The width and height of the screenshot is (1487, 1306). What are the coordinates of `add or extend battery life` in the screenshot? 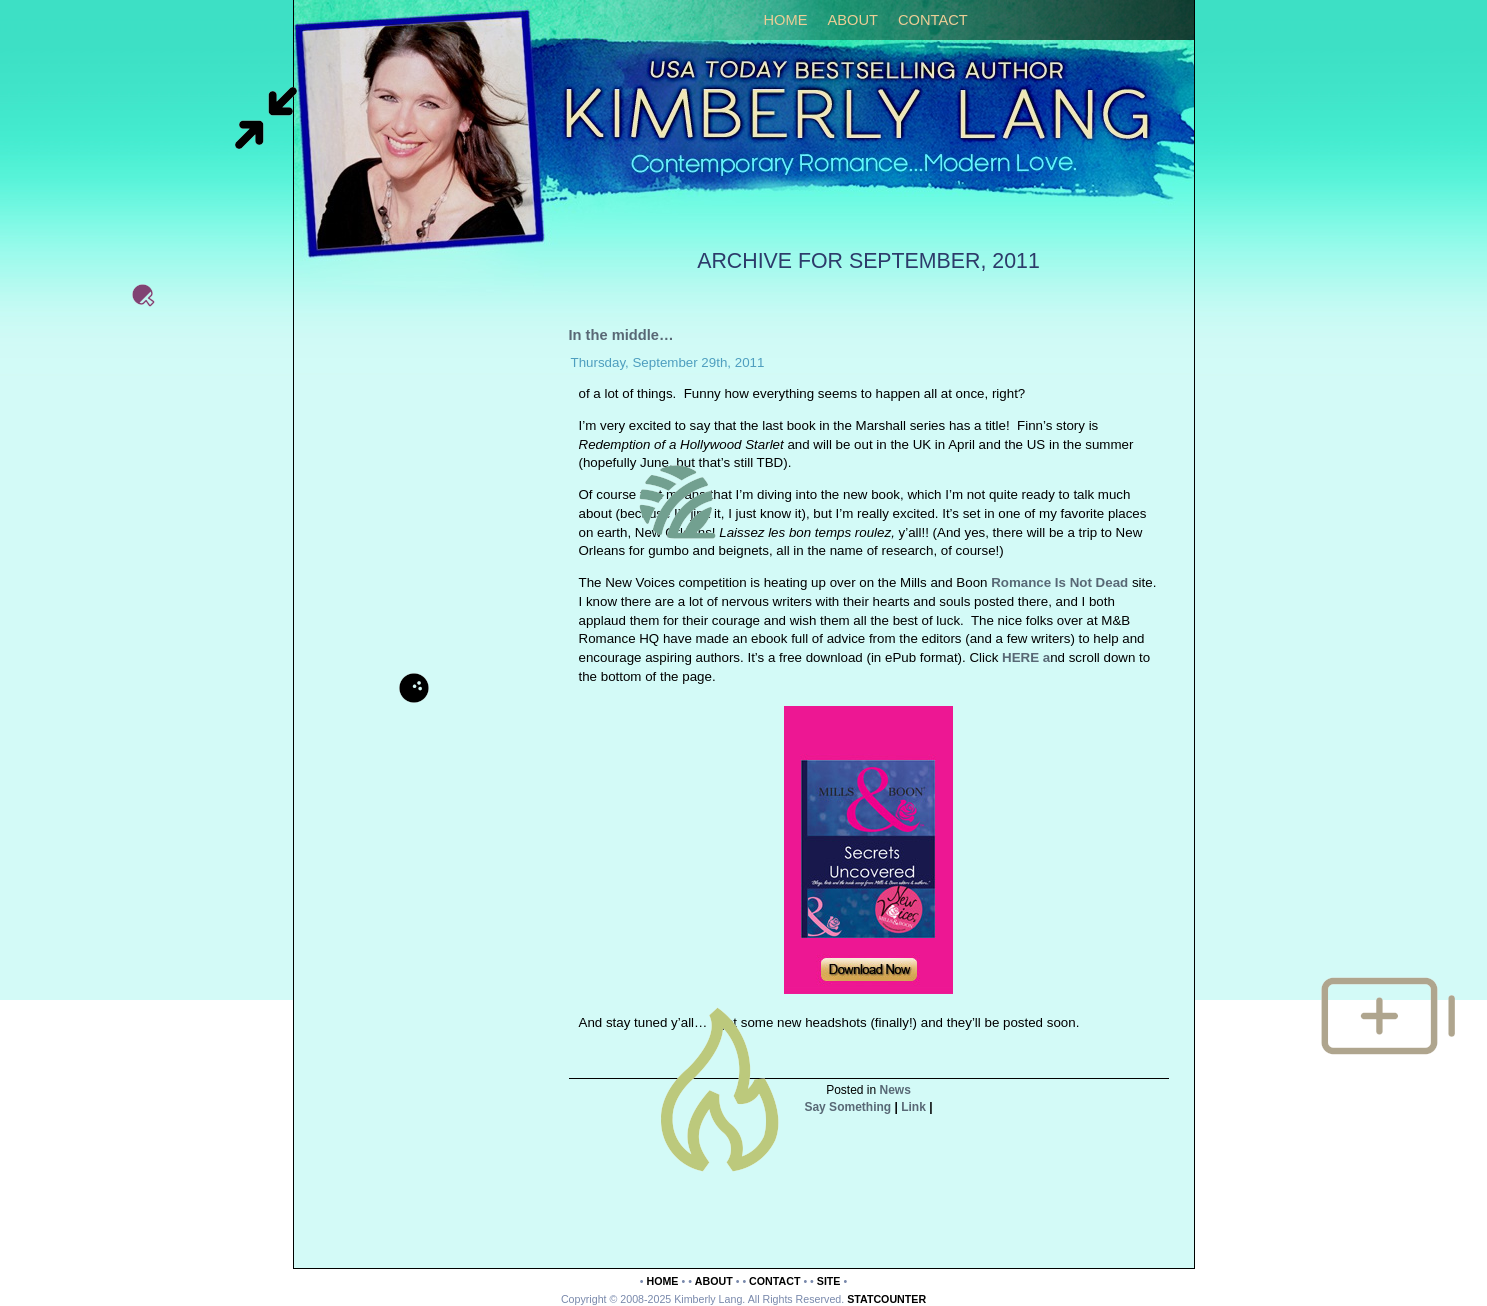 It's located at (1386, 1016).